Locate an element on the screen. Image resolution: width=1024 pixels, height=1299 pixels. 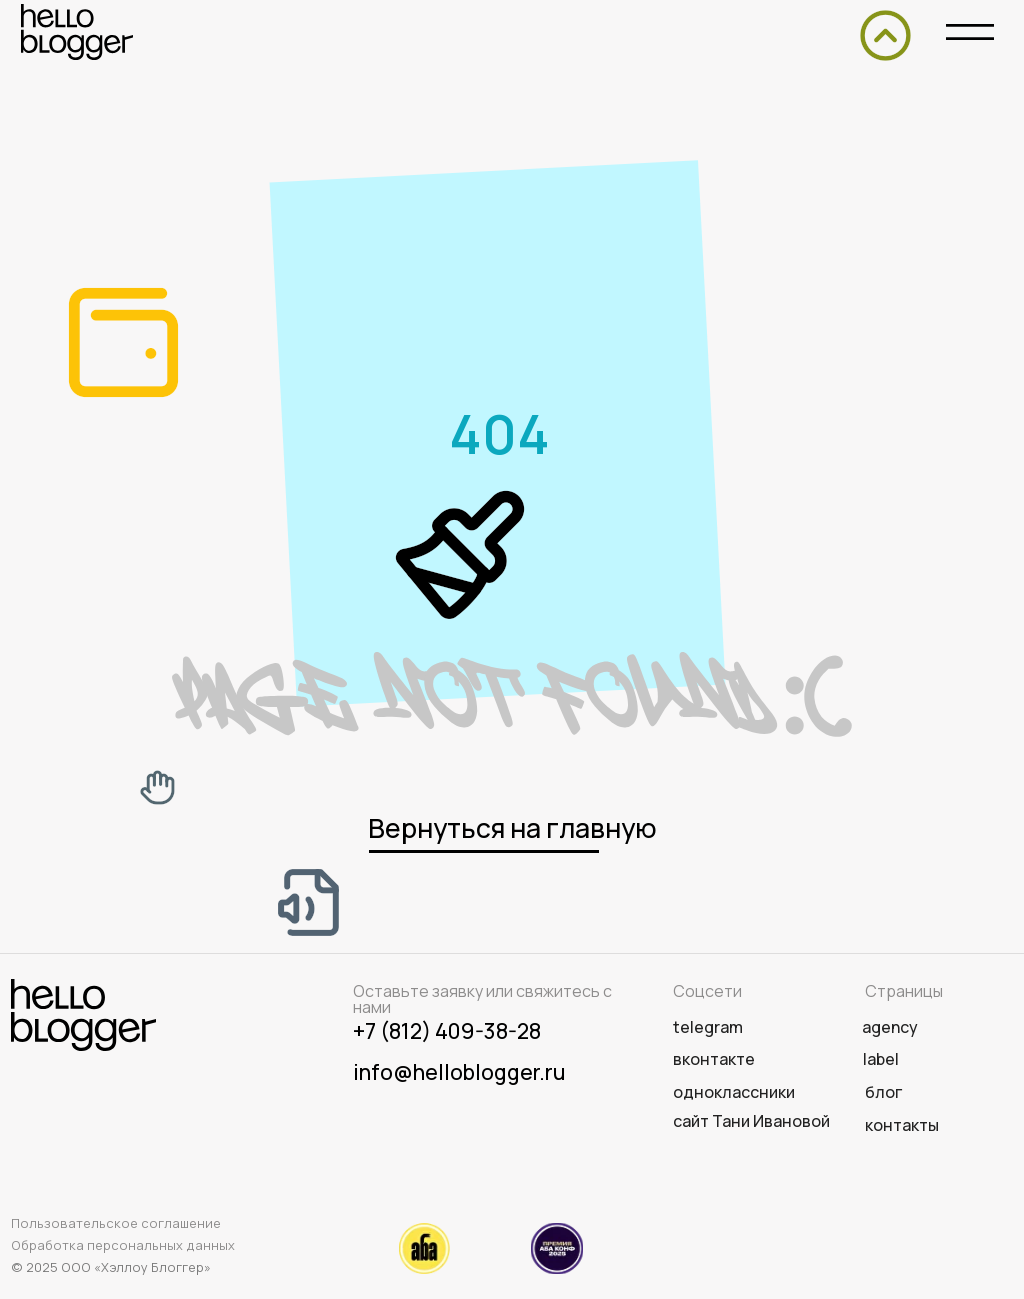
scroll to top of page is located at coordinates (885, 35).